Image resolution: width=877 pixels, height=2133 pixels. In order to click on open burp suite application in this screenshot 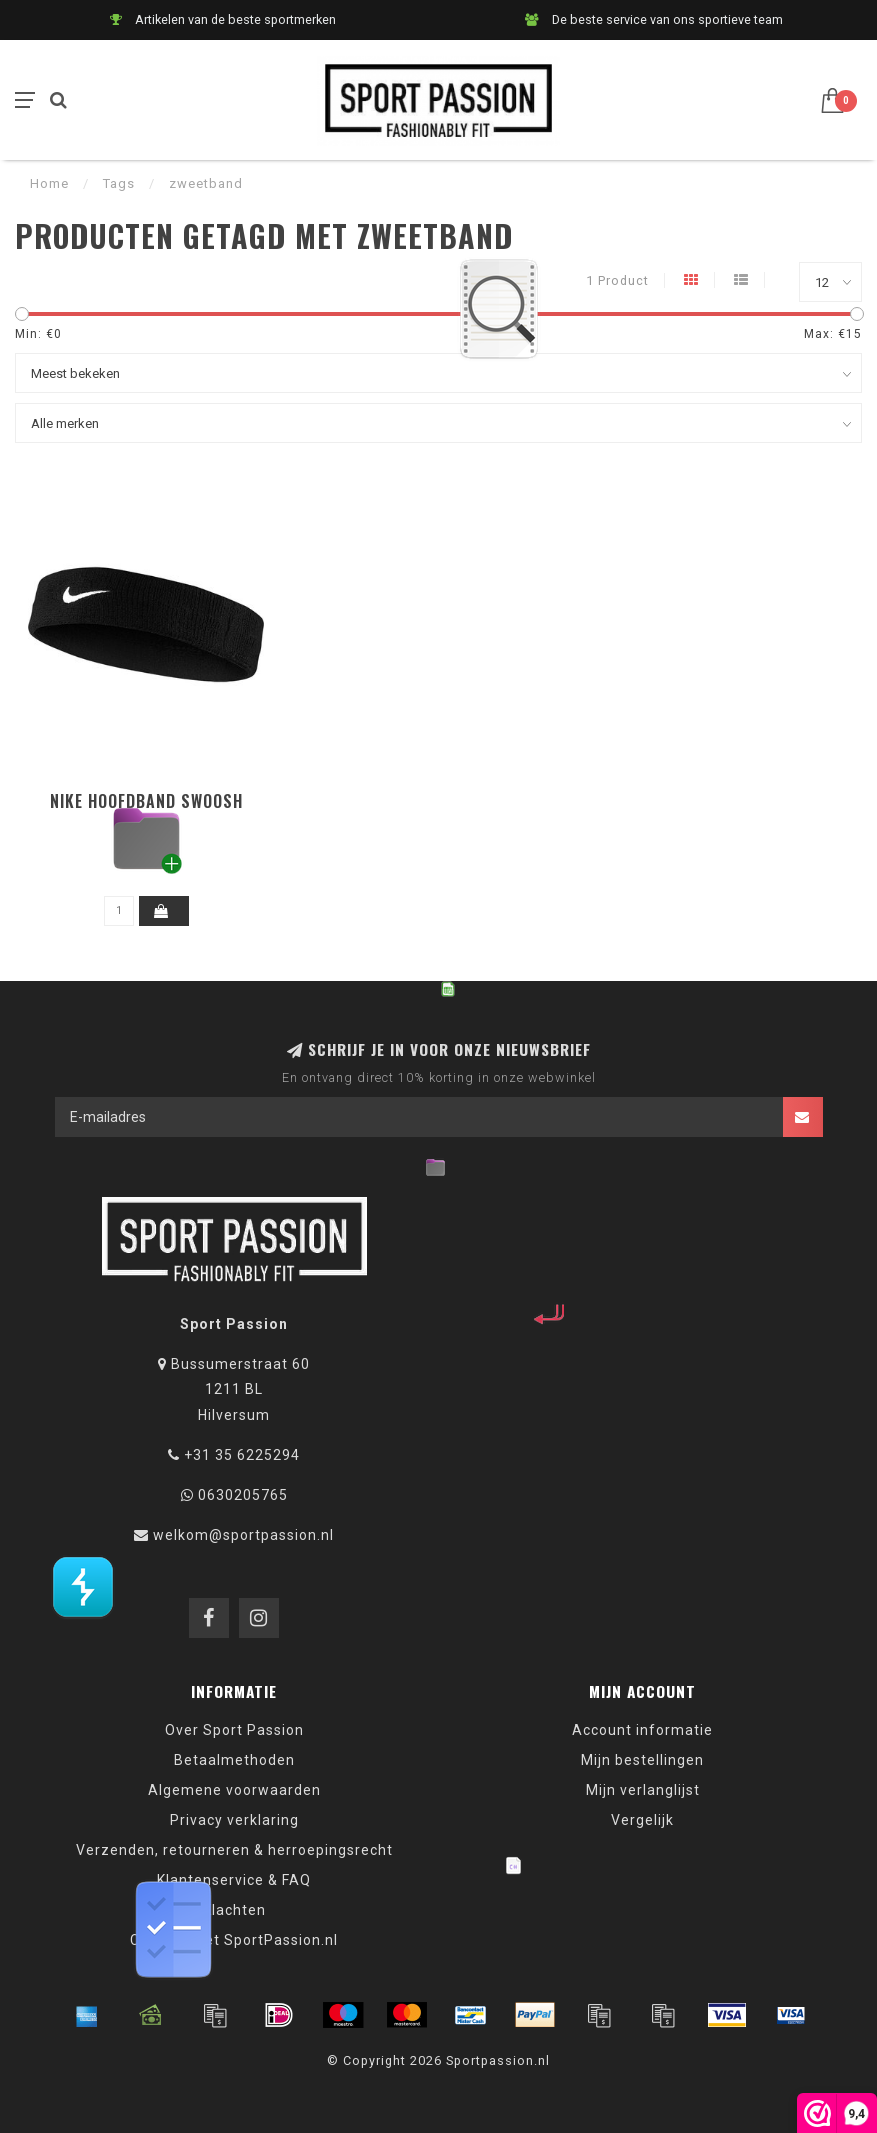, I will do `click(83, 1587)`.